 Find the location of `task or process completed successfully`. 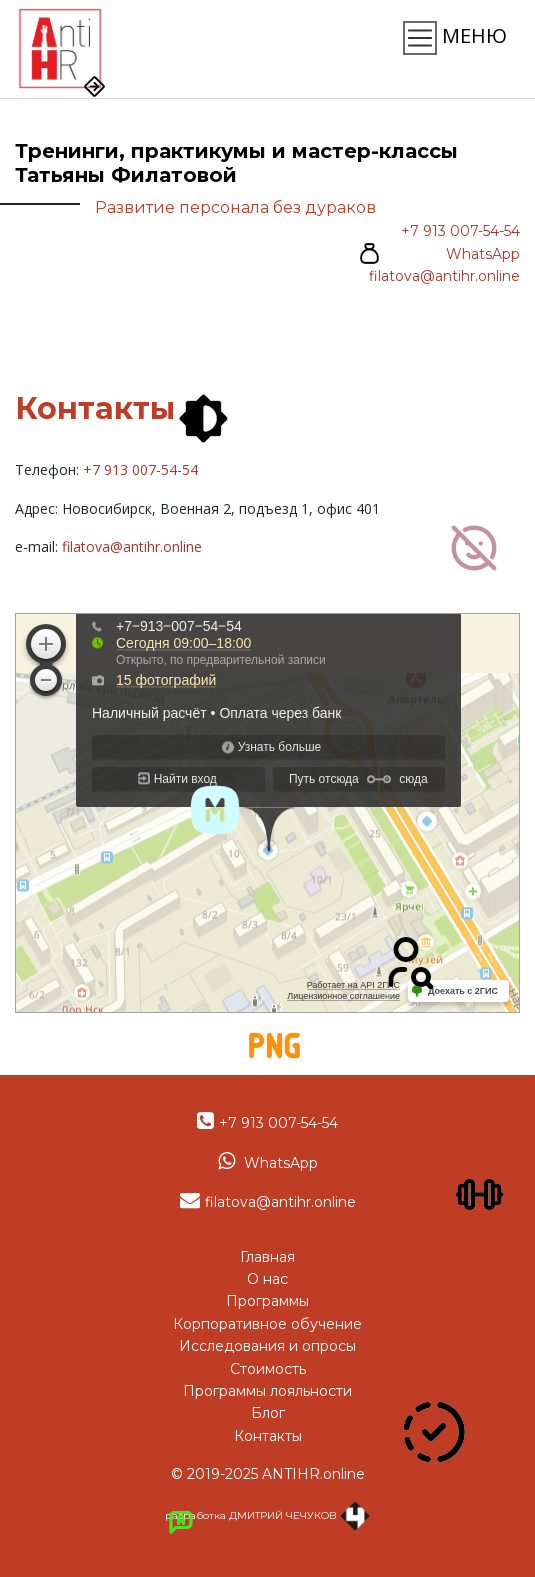

task or process completed successfully is located at coordinates (434, 1432).